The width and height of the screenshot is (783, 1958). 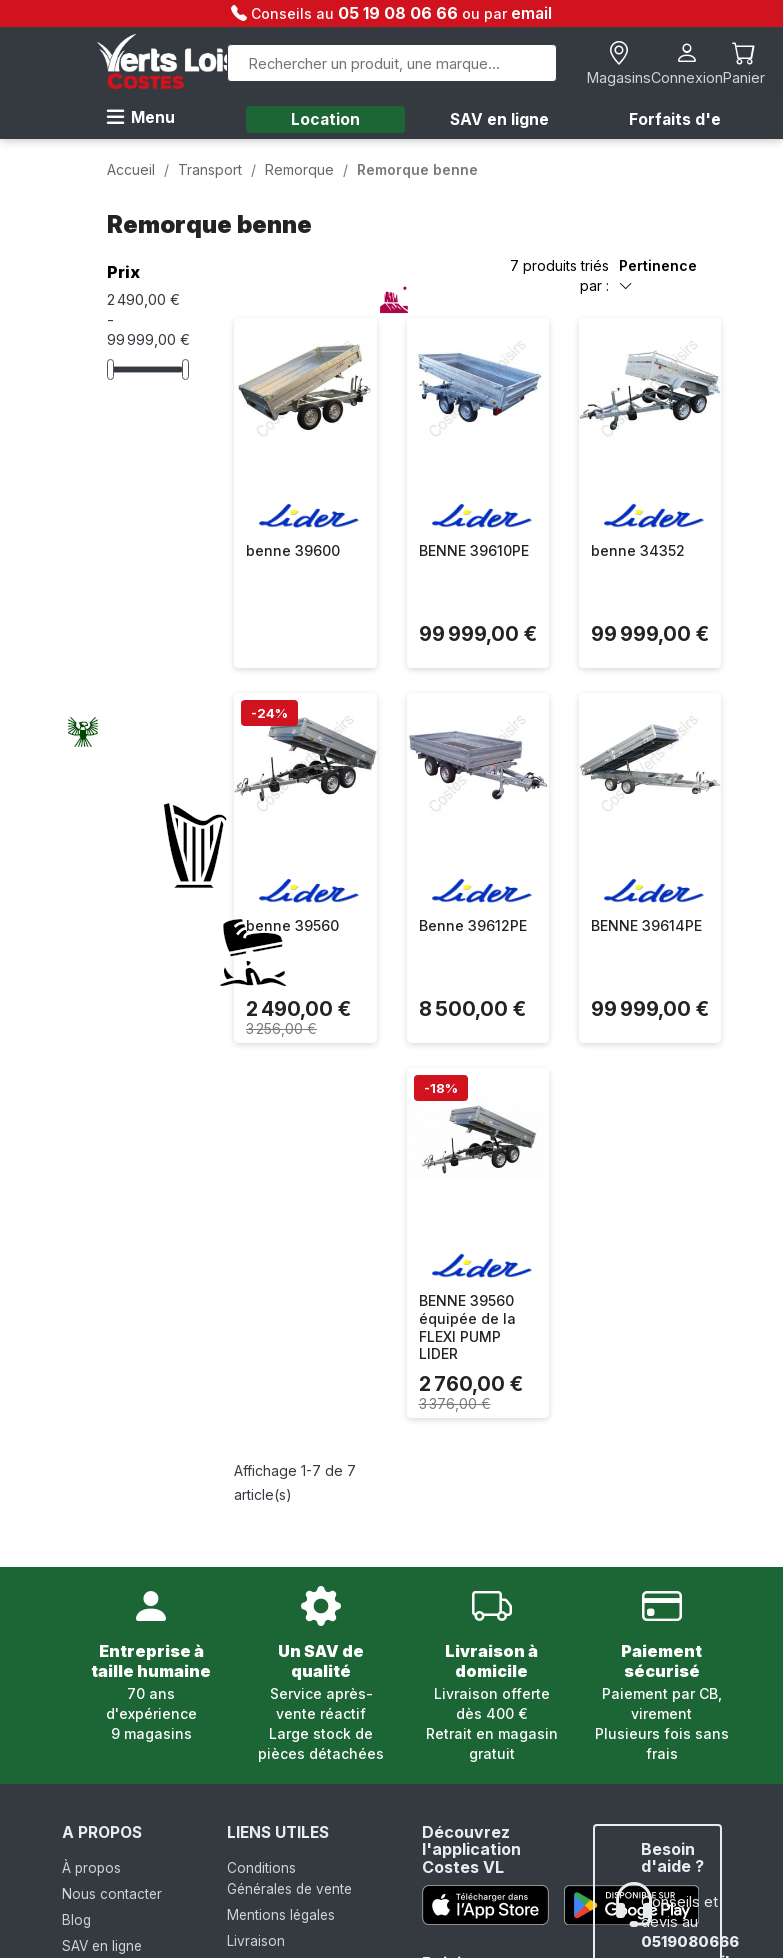 What do you see at coordinates (83, 732) in the screenshot?
I see `select hawk or eagle team emblem` at bounding box center [83, 732].